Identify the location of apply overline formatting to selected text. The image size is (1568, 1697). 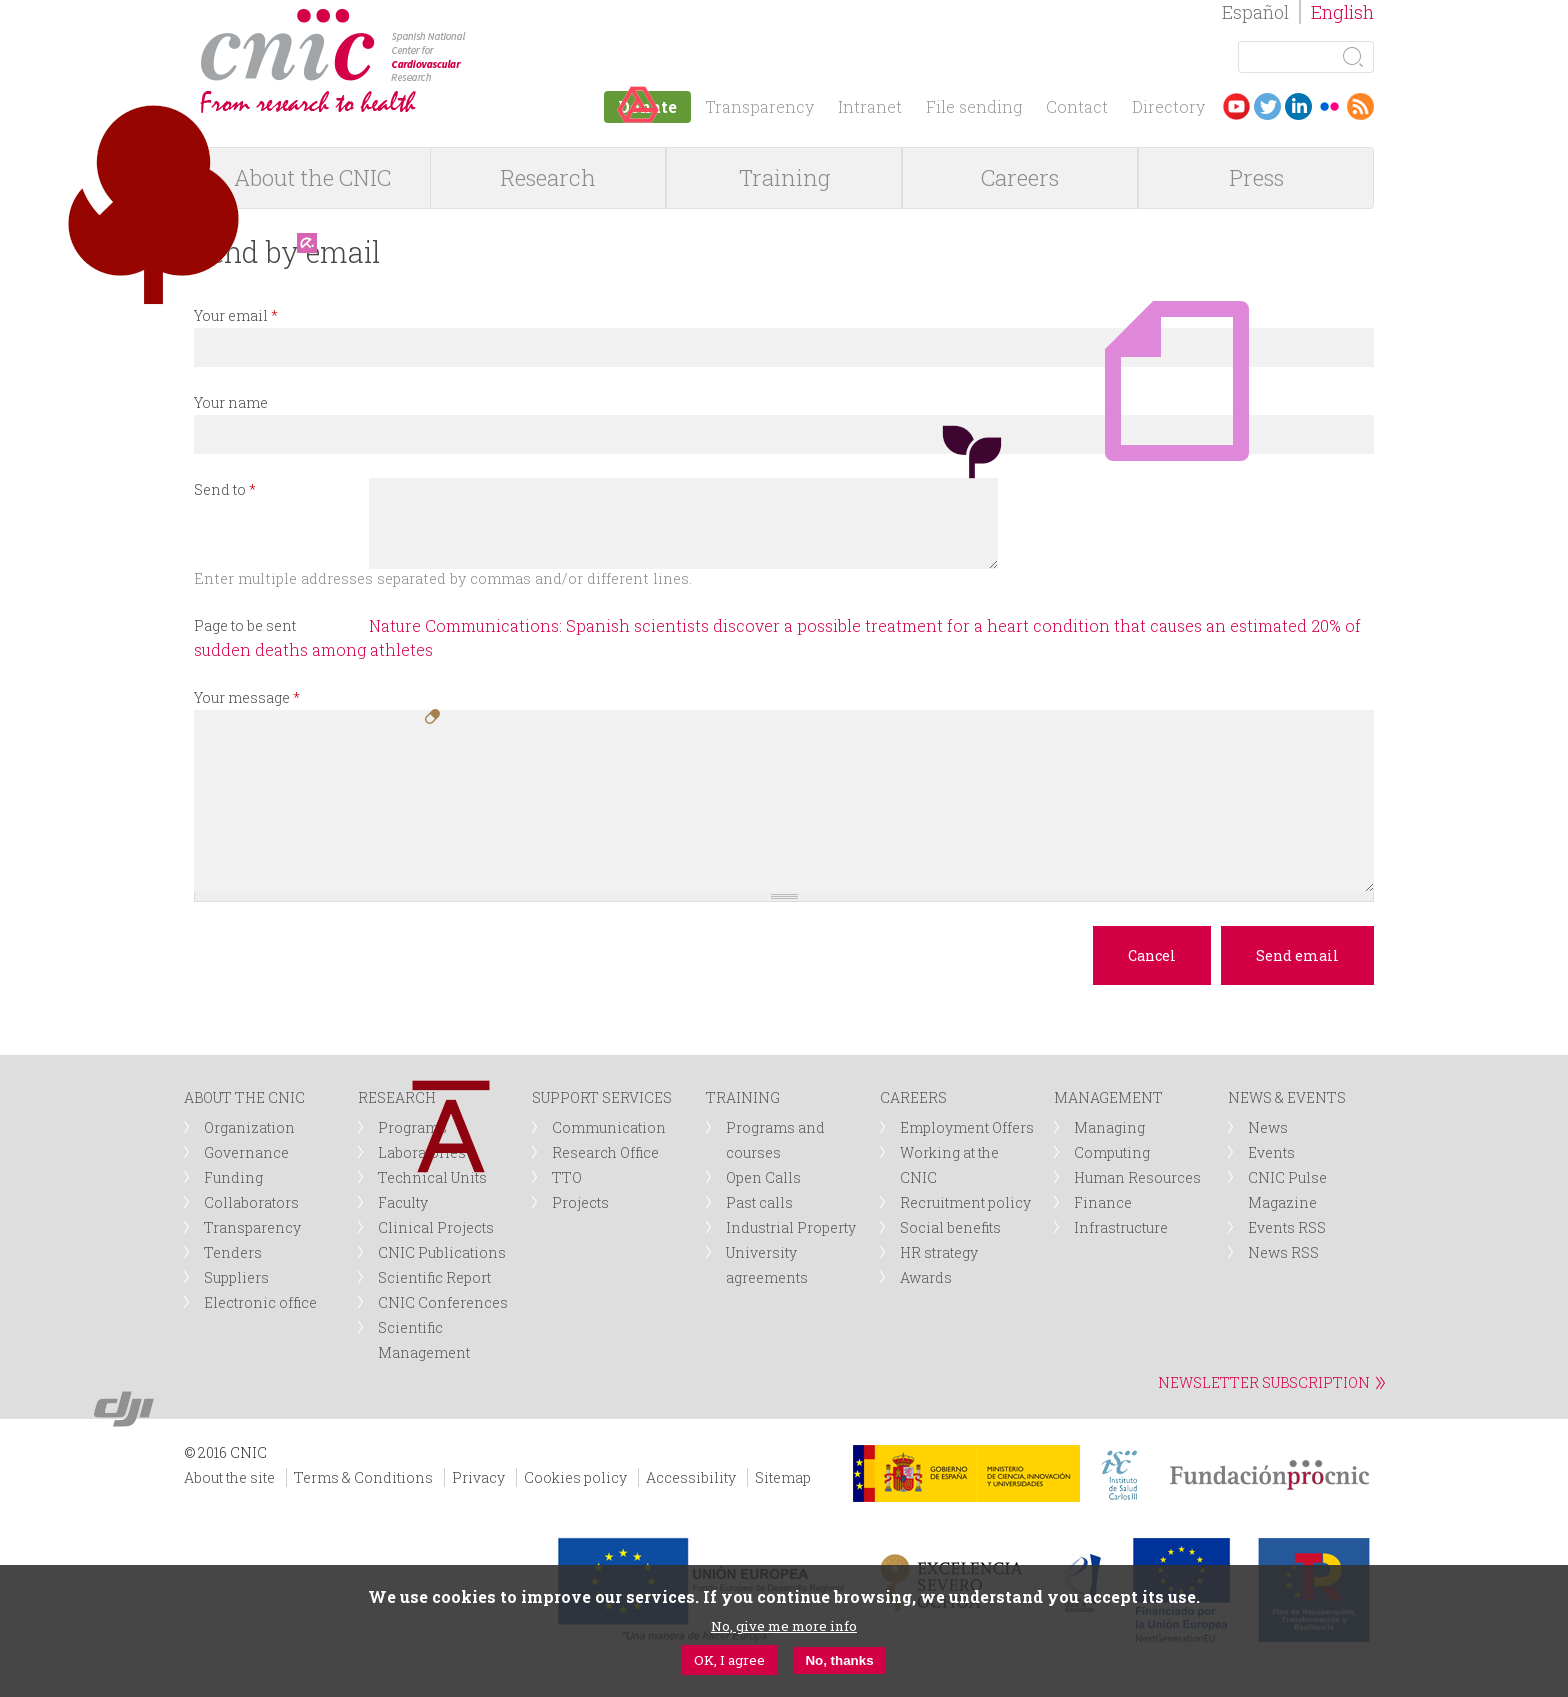
(451, 1124).